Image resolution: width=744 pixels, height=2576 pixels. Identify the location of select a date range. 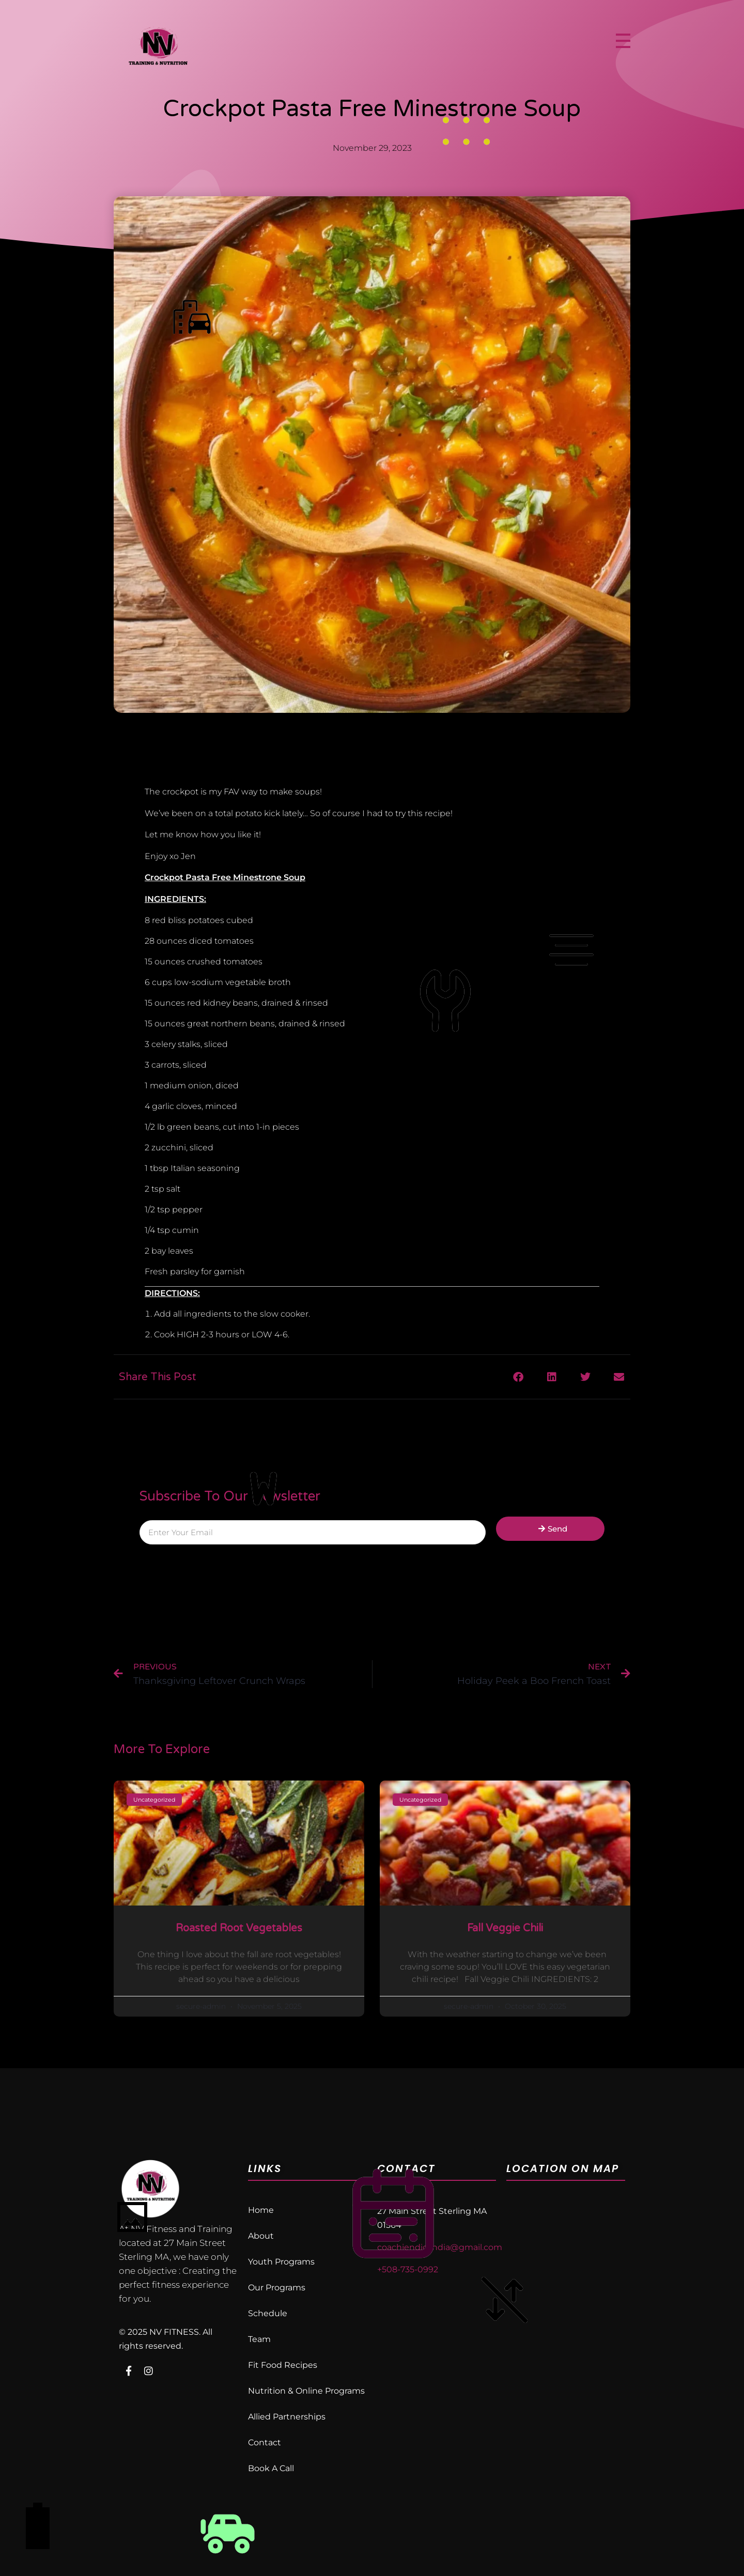
(393, 2213).